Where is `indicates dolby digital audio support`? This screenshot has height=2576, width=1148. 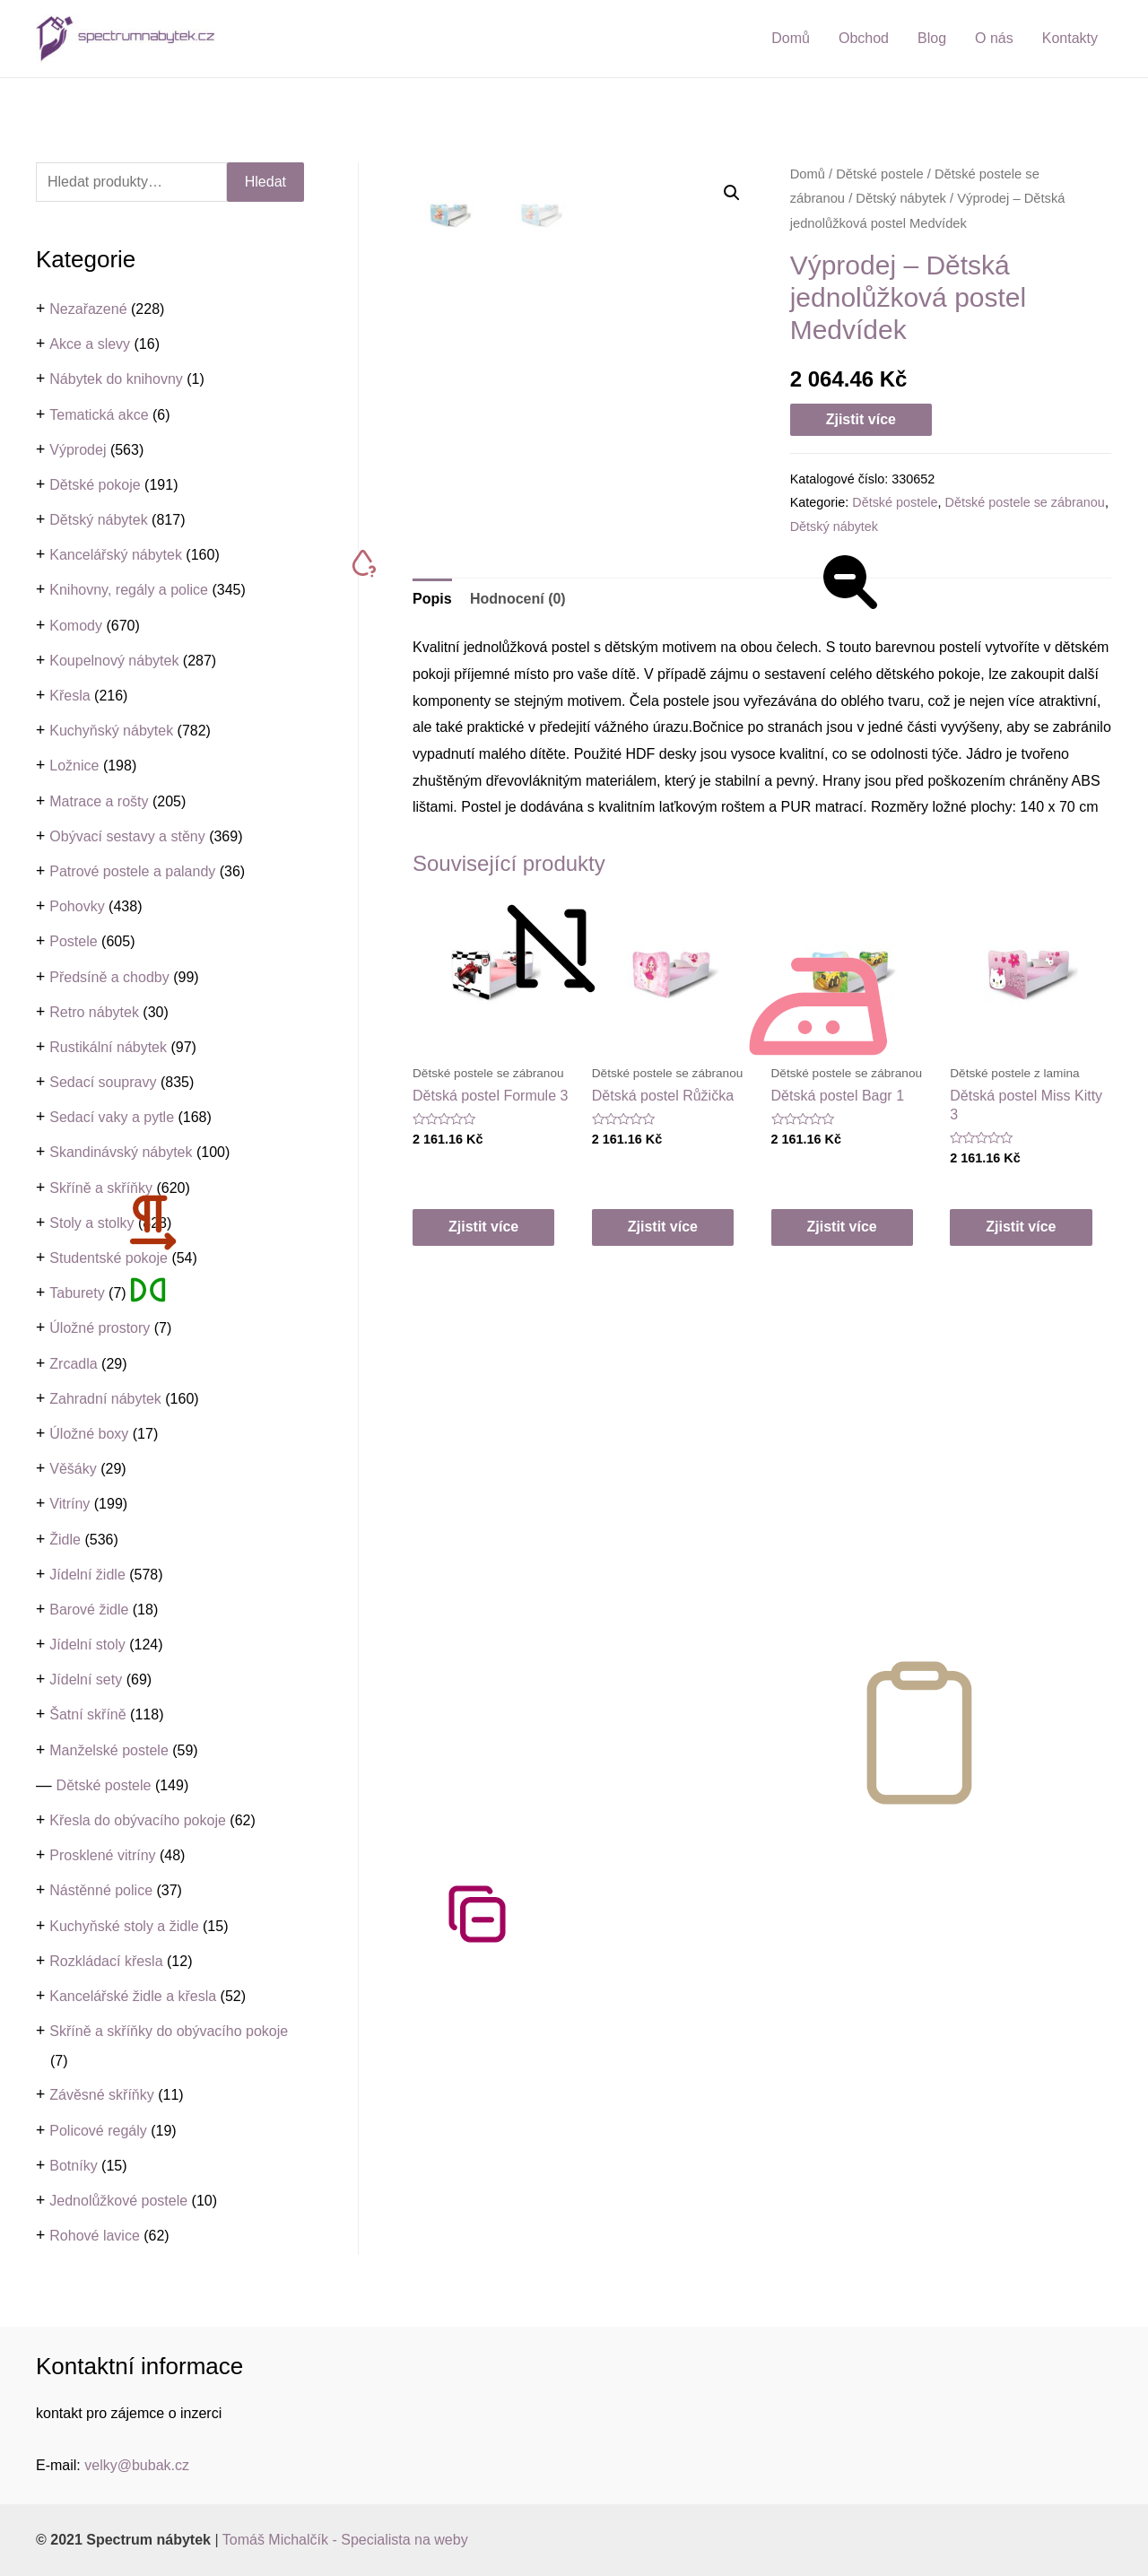 indicates dolby digital audio support is located at coordinates (148, 1290).